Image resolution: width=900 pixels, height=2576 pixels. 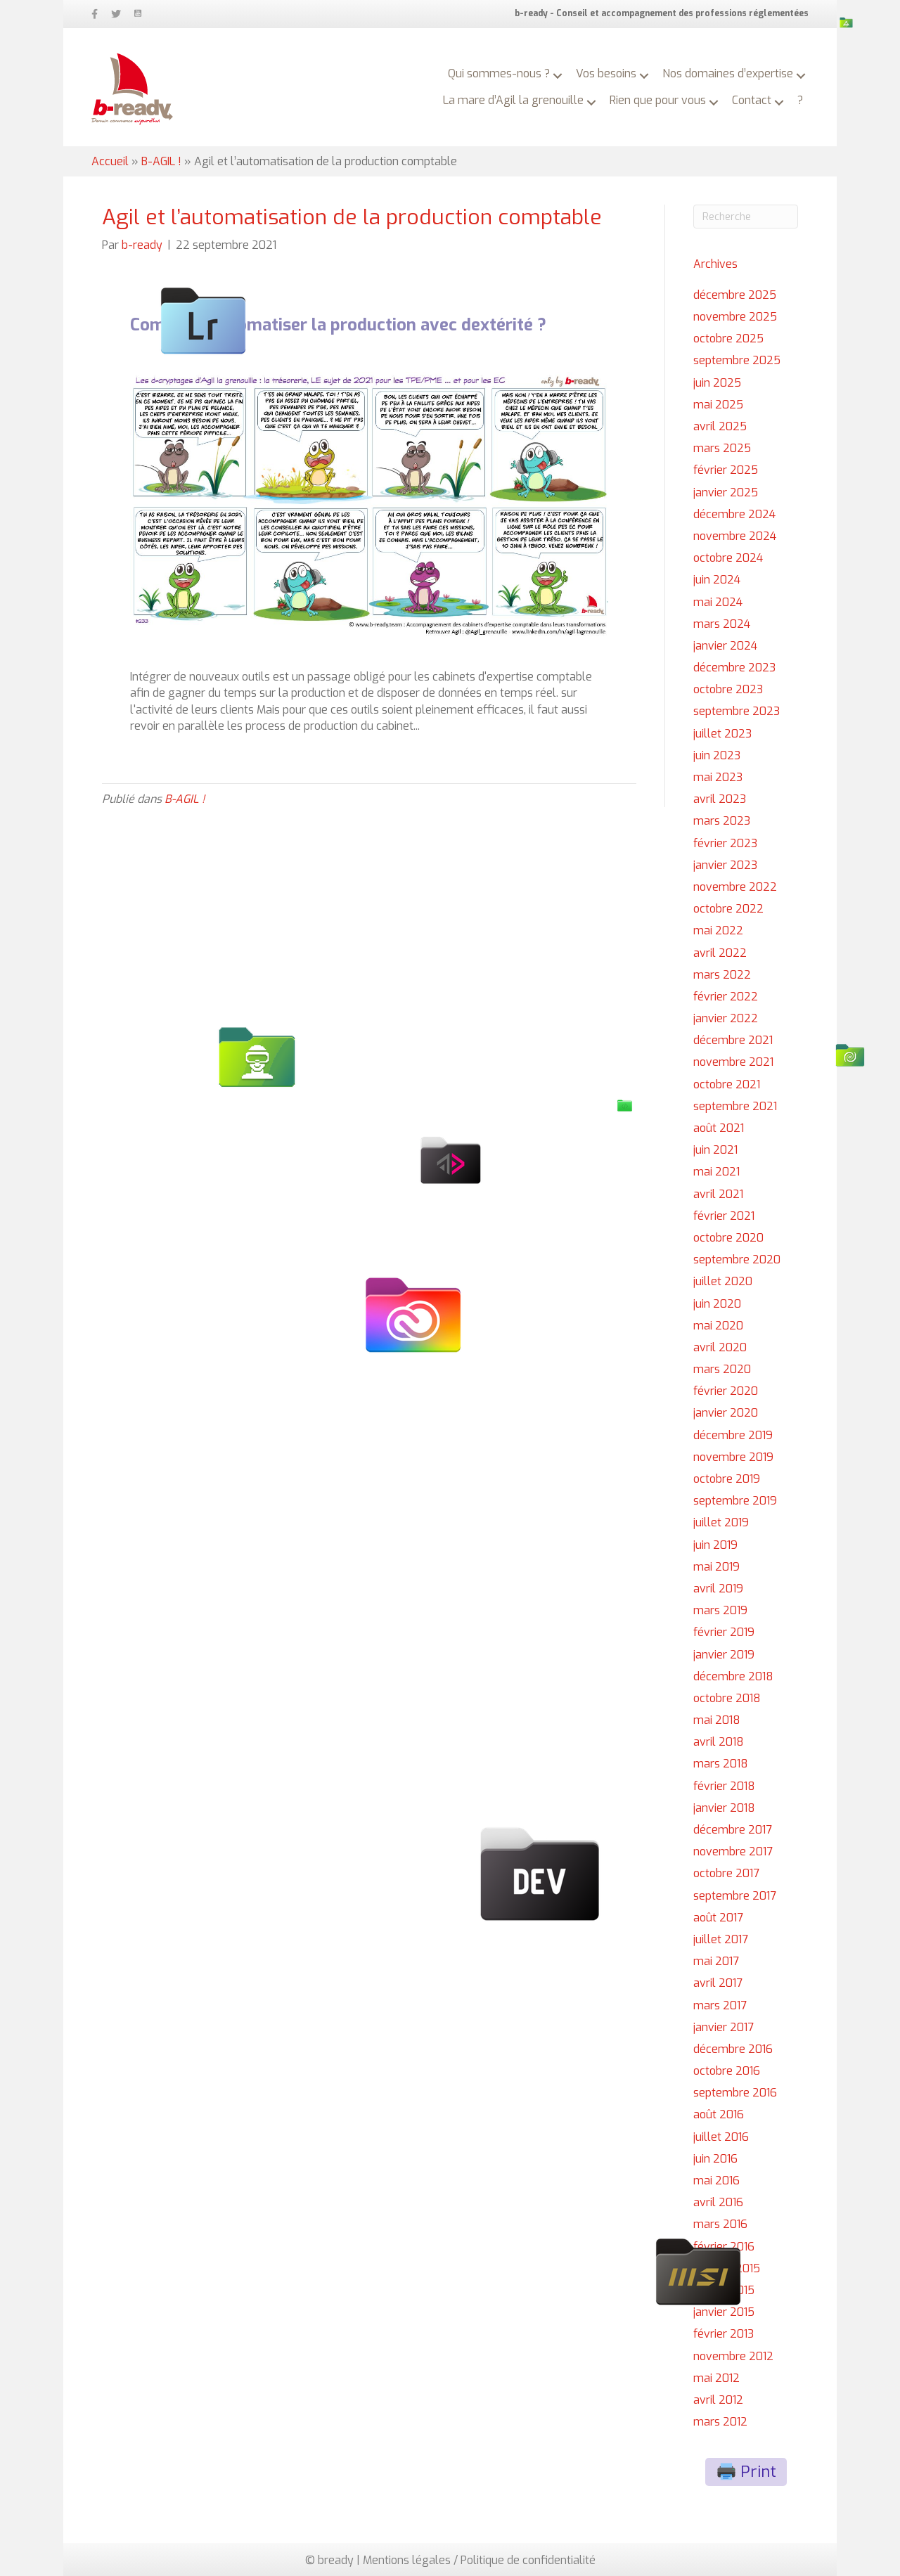 What do you see at coordinates (202, 323) in the screenshot?
I see `open folder containing Adobe Lightroom files` at bounding box center [202, 323].